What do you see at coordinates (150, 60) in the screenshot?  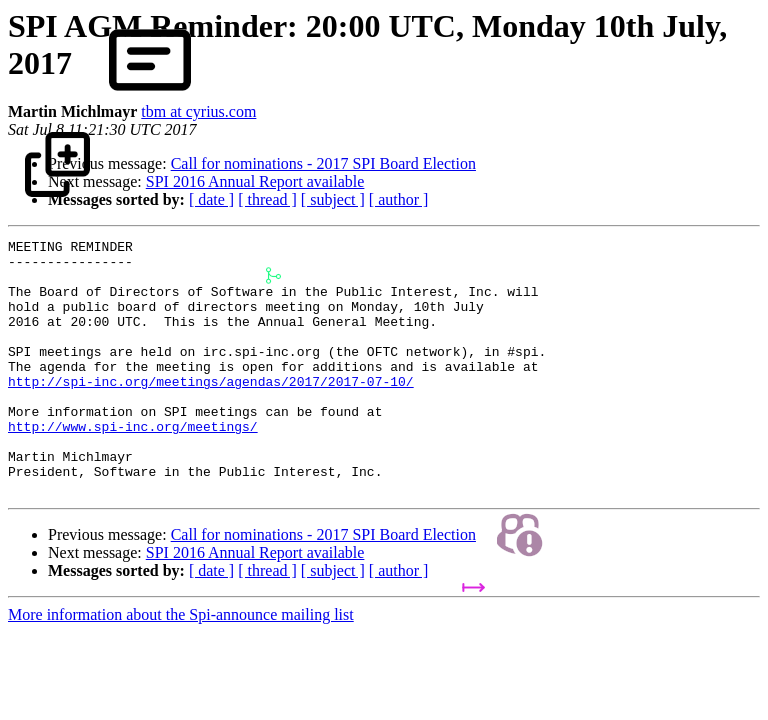 I see `create a new note or document` at bounding box center [150, 60].